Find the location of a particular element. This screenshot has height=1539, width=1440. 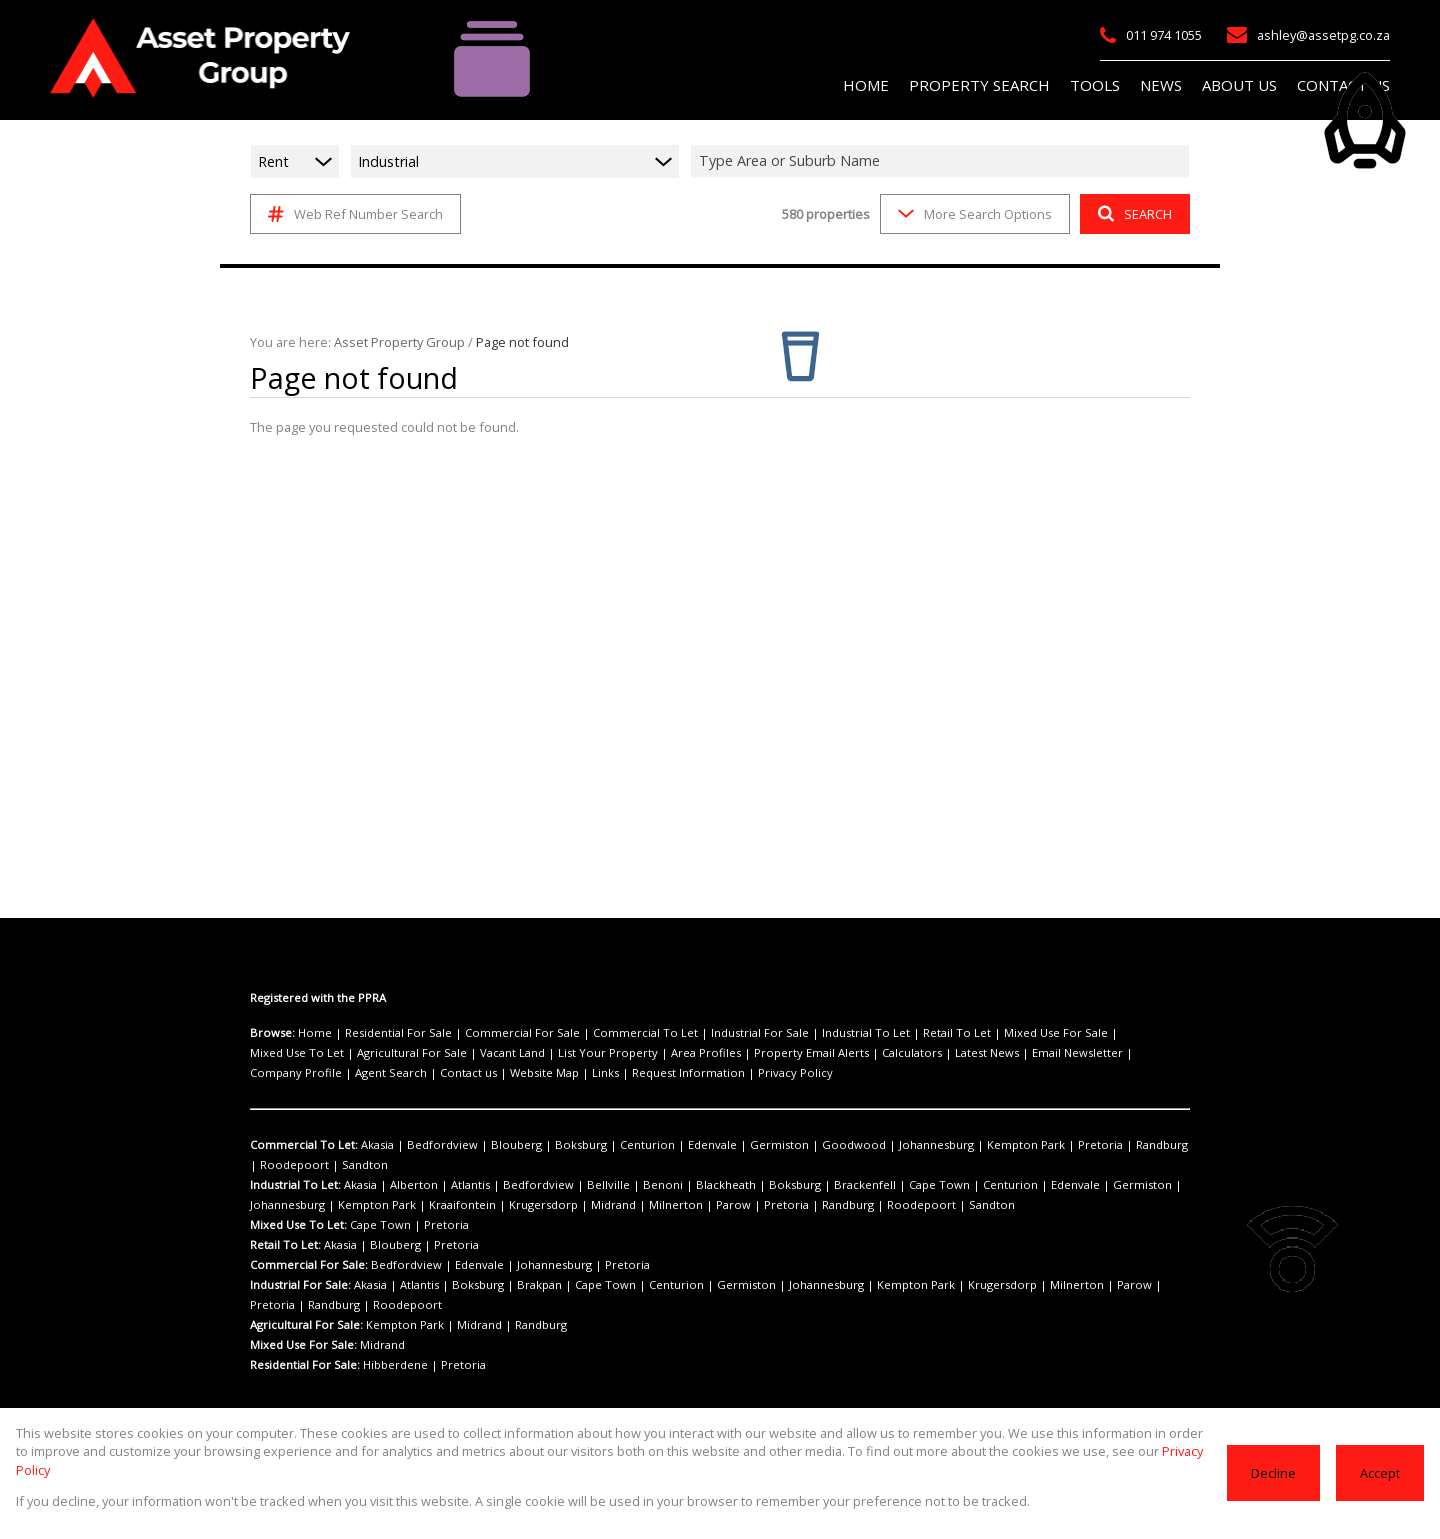

launch or deploy an application is located at coordinates (1365, 123).